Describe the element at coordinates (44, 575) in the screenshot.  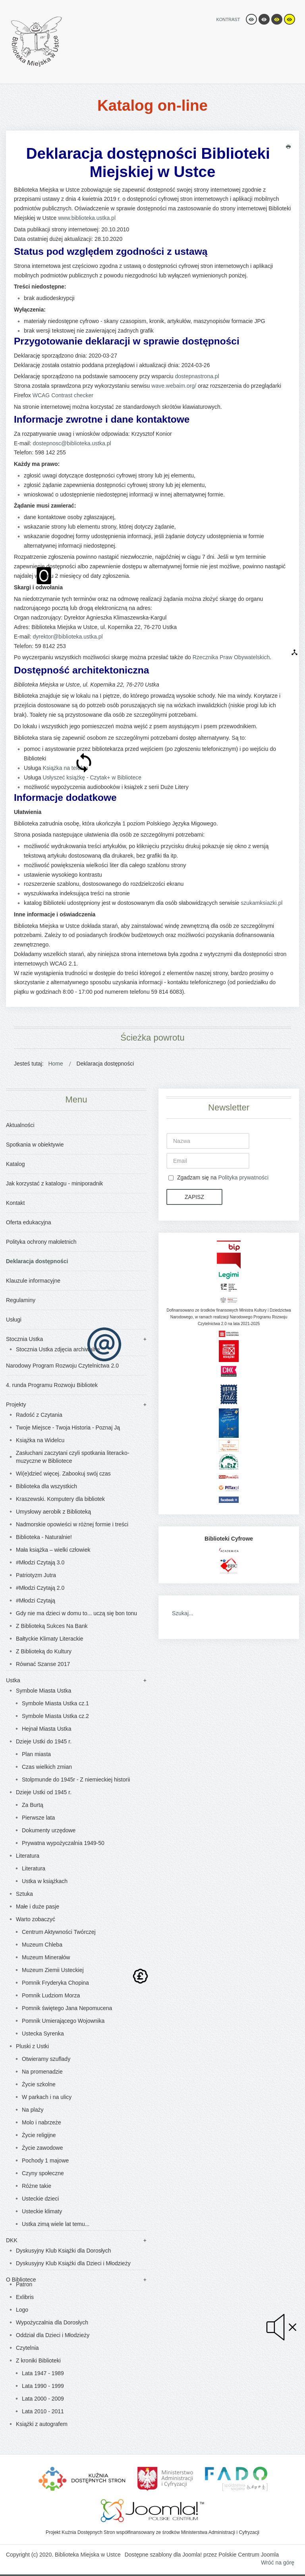
I see `indicates zero or no items` at that location.